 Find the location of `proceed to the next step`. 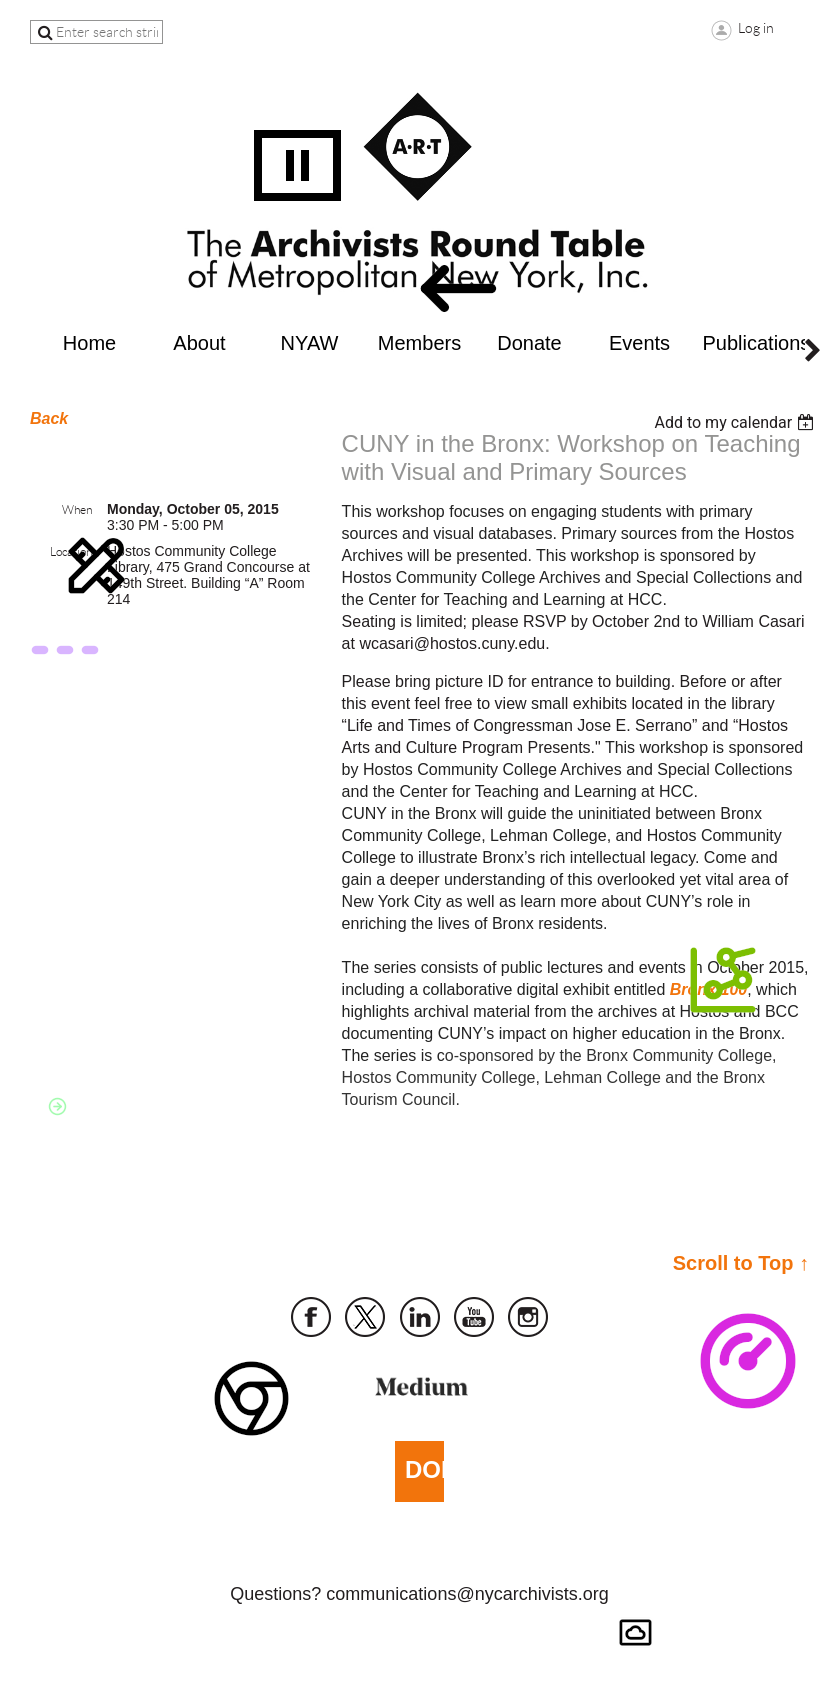

proceed to the next step is located at coordinates (57, 1106).